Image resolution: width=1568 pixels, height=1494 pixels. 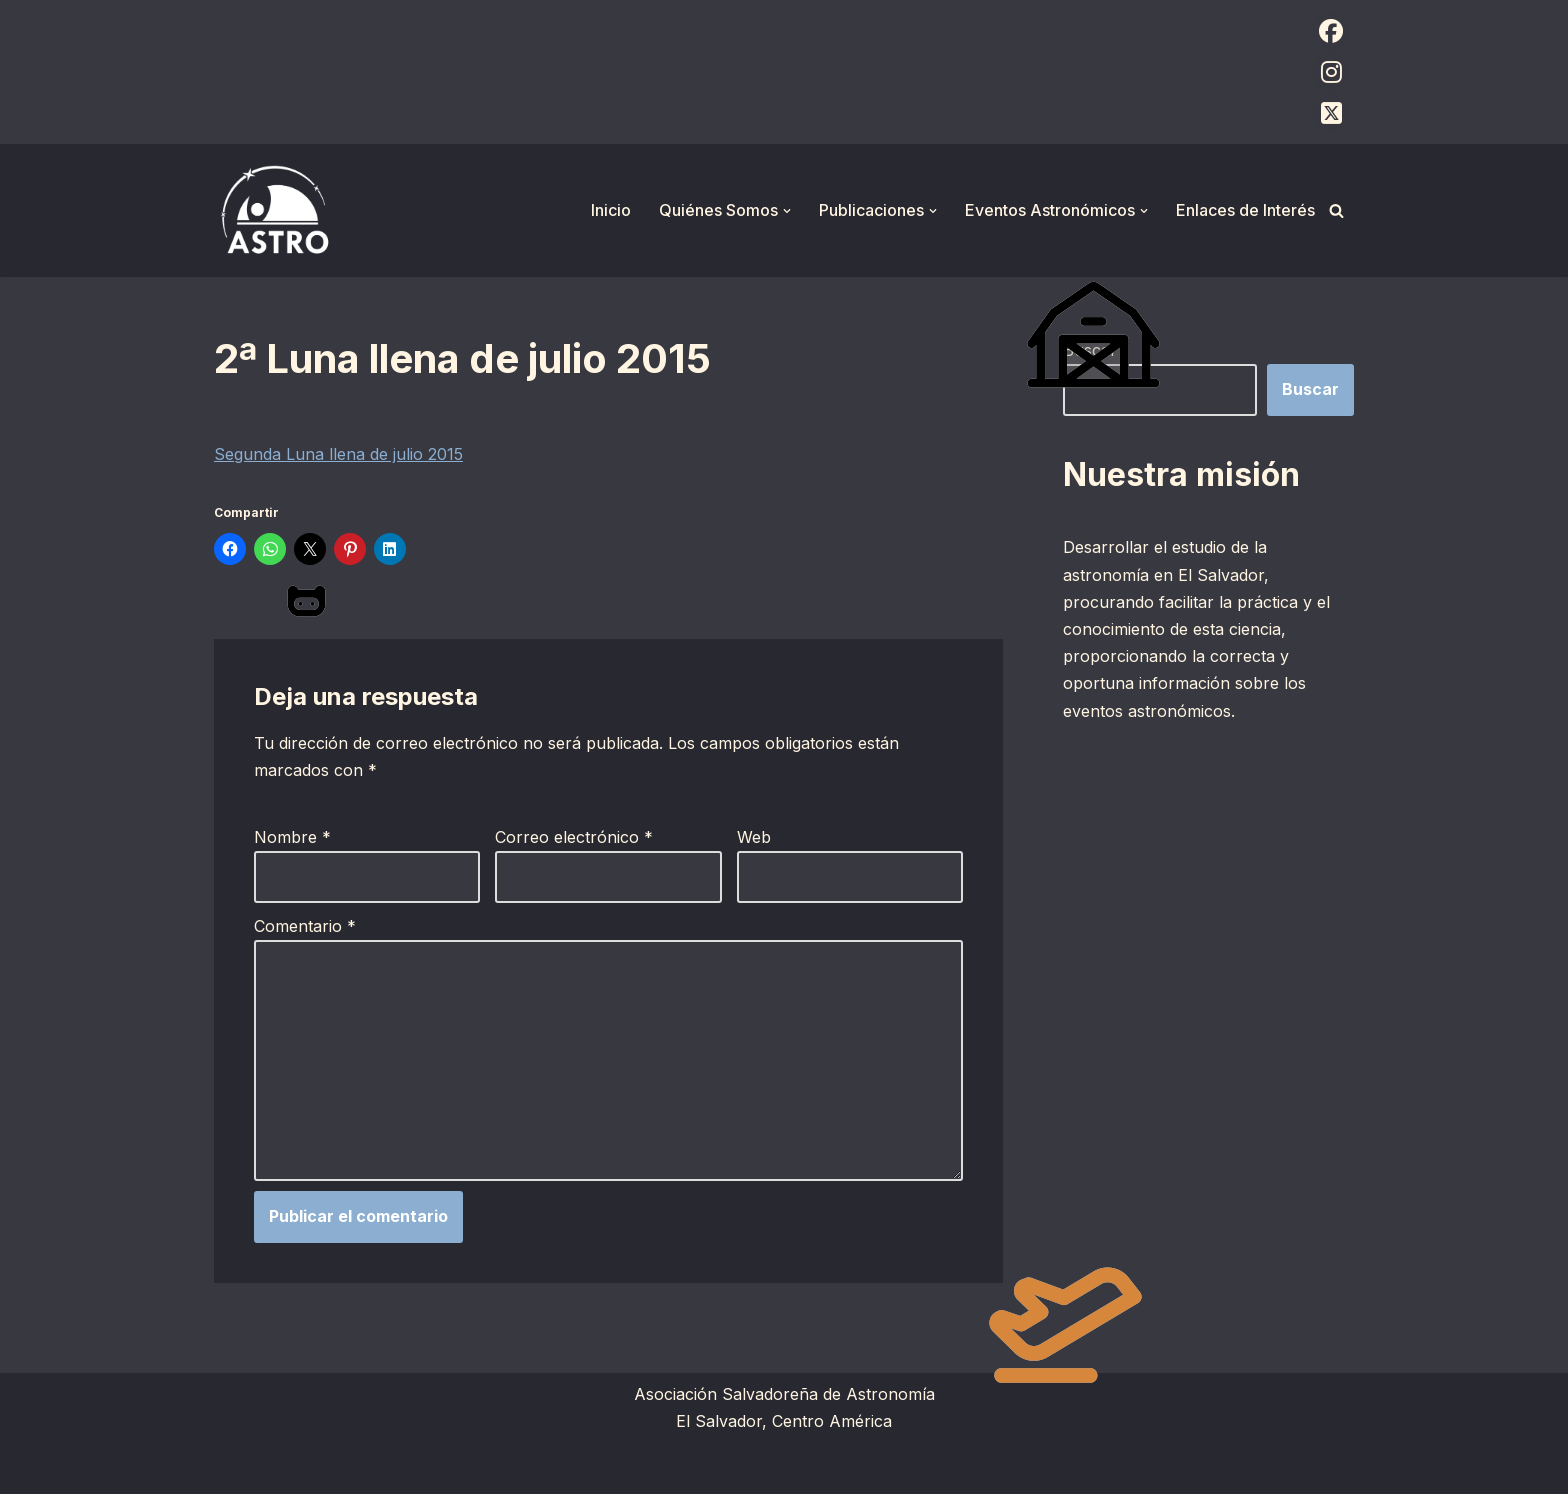 I want to click on finn the human character icon from adventure time, so click(x=306, y=600).